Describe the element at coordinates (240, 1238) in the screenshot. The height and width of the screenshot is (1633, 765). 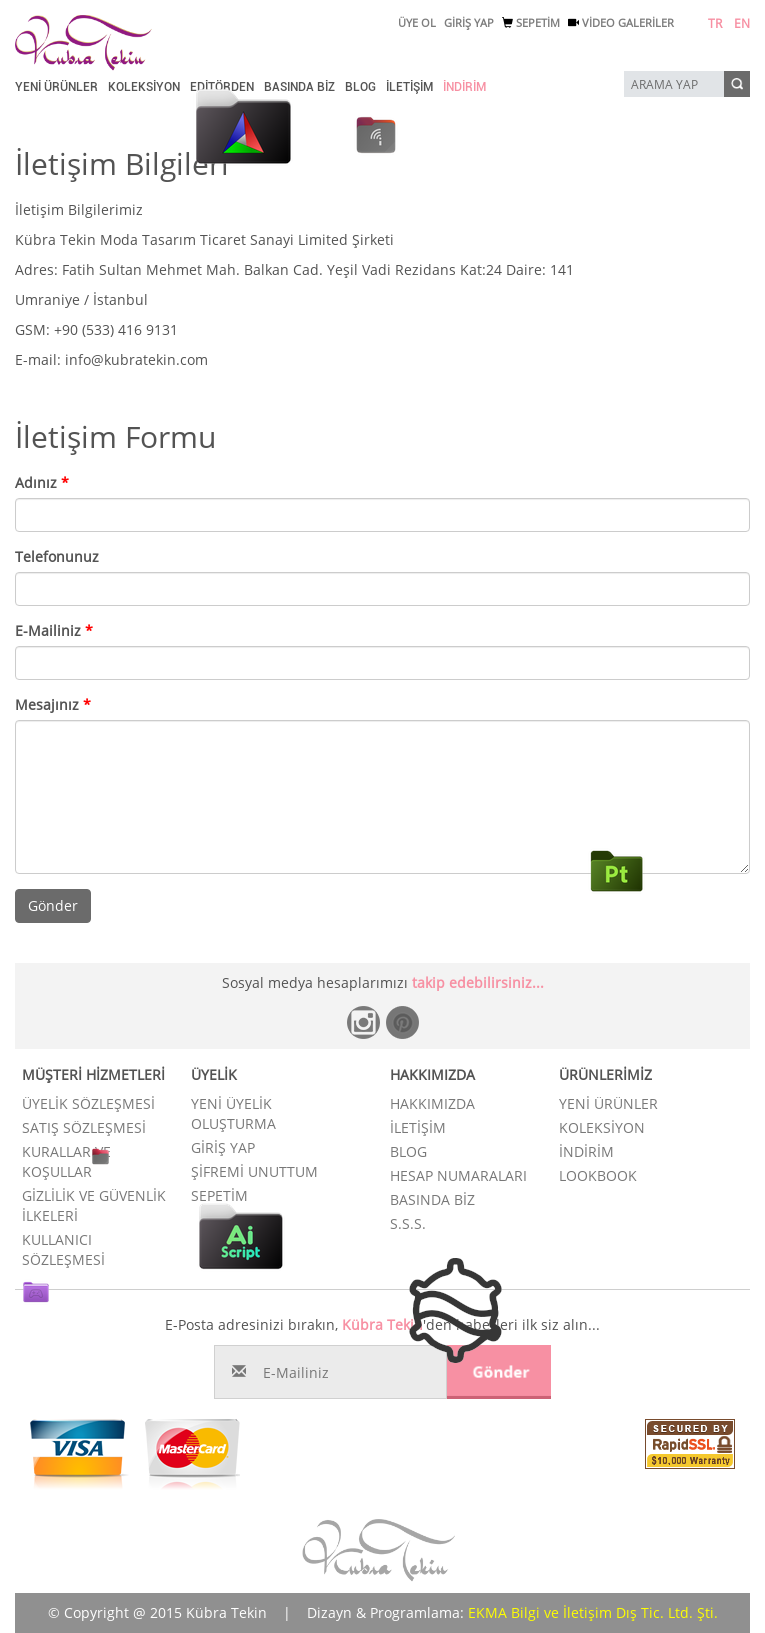
I see `open folder containing AI scripts` at that location.